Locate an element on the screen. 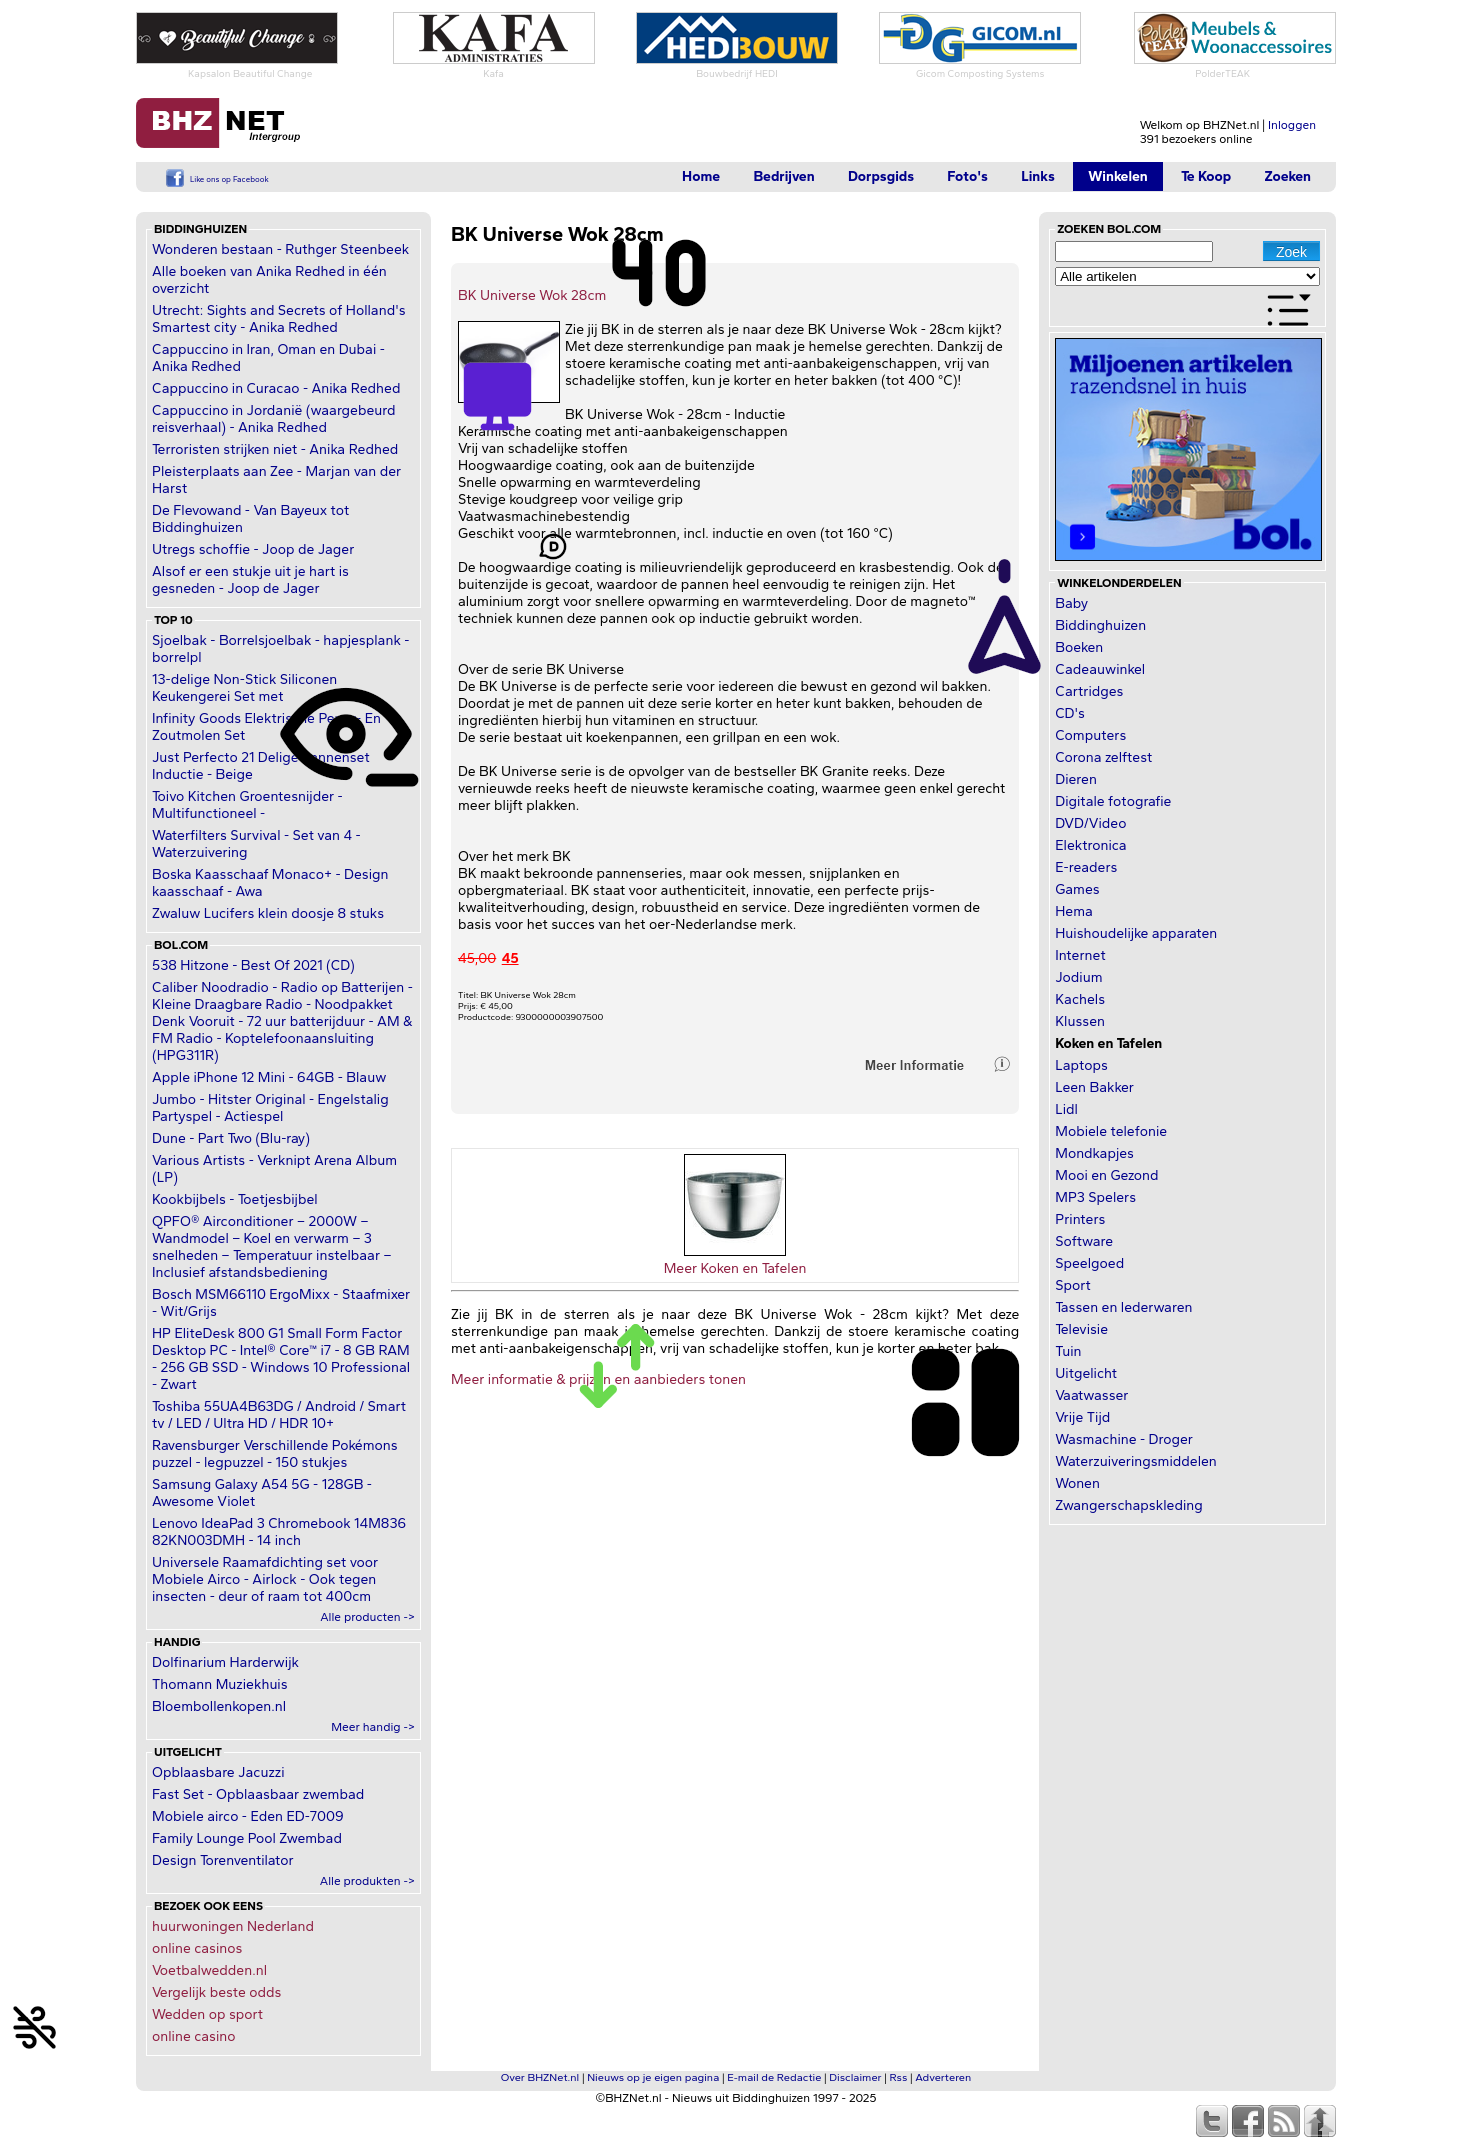 This screenshot has width=1472, height=2147. navigate to current location is located at coordinates (1004, 619).